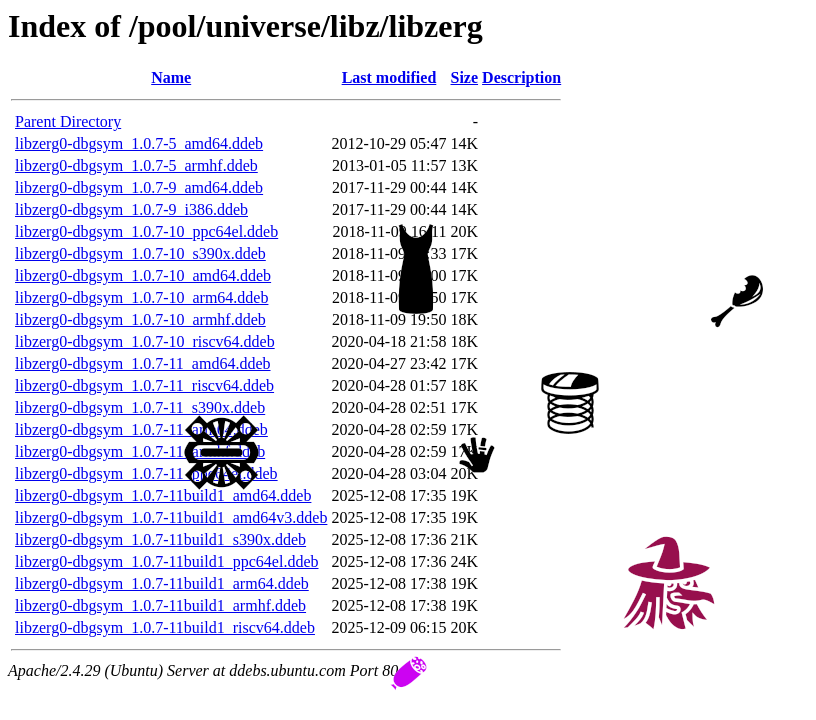 The image size is (816, 720). Describe the element at coordinates (570, 403) in the screenshot. I see `spring or bounce mechanic in a game` at that location.